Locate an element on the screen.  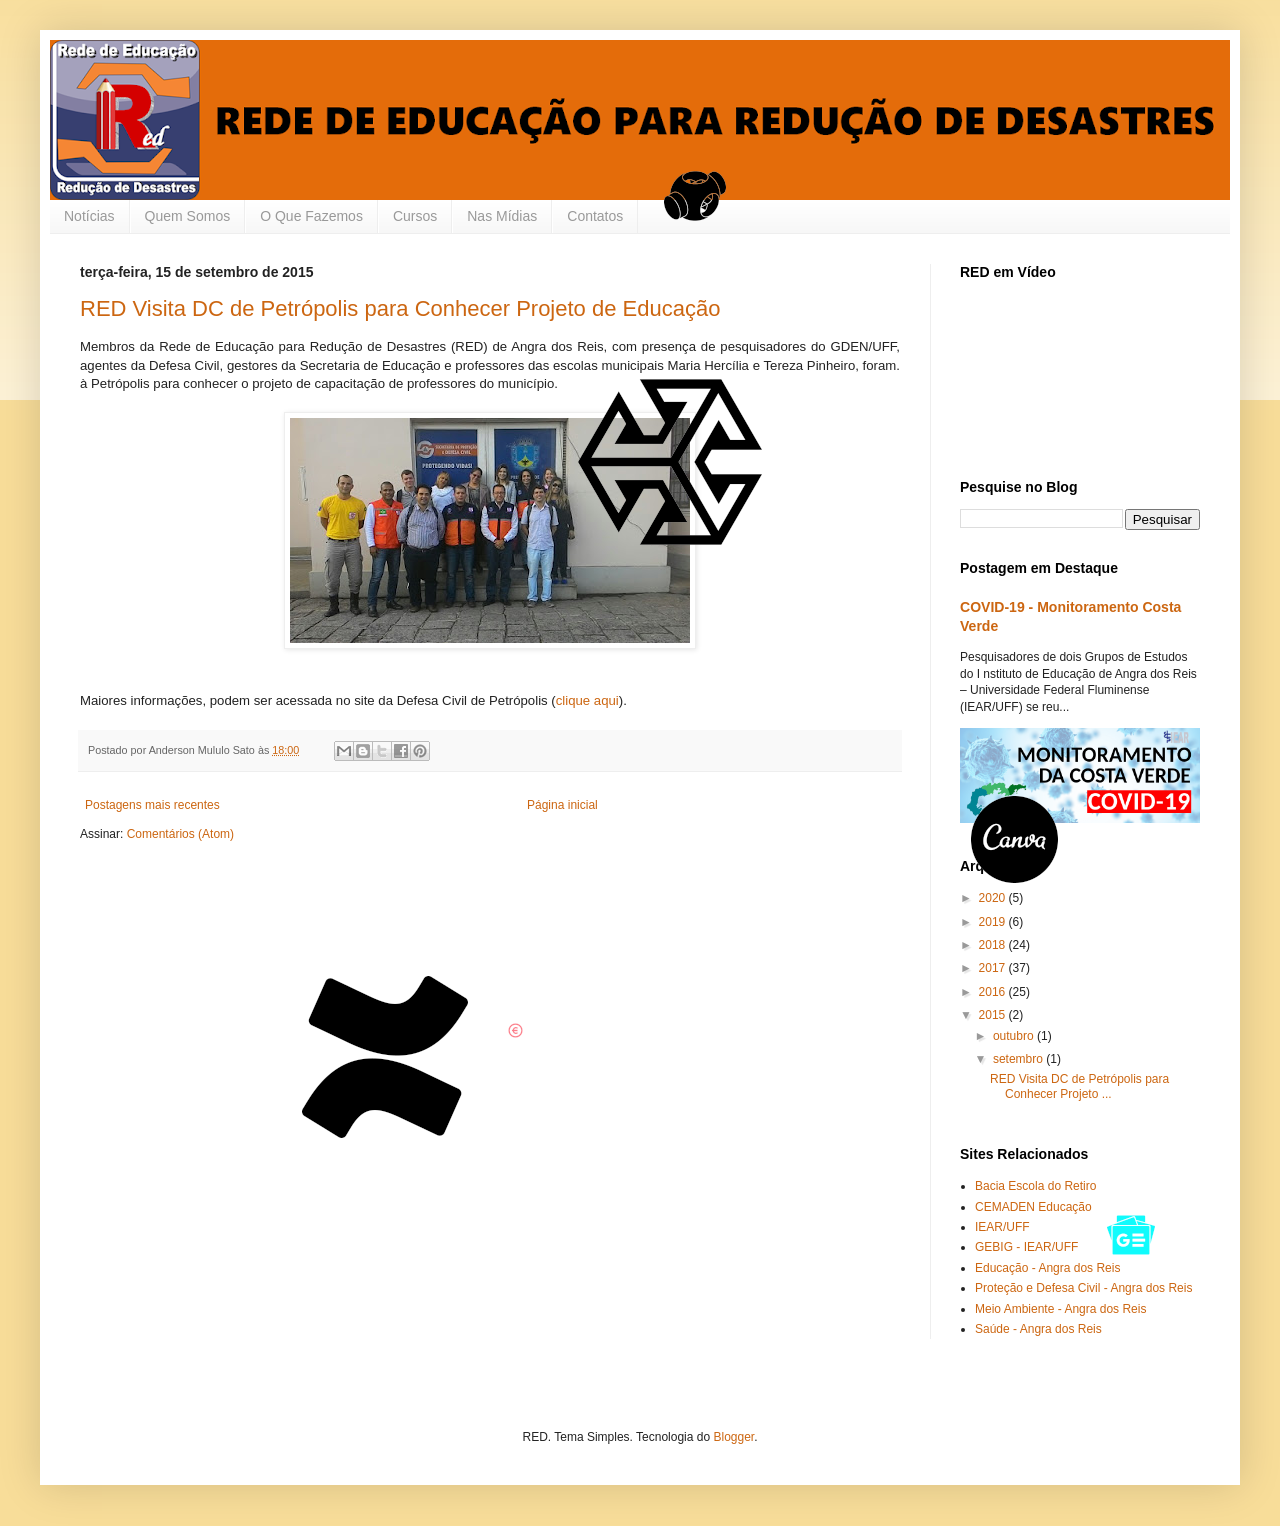
view euro currency balance is located at coordinates (515, 1030).